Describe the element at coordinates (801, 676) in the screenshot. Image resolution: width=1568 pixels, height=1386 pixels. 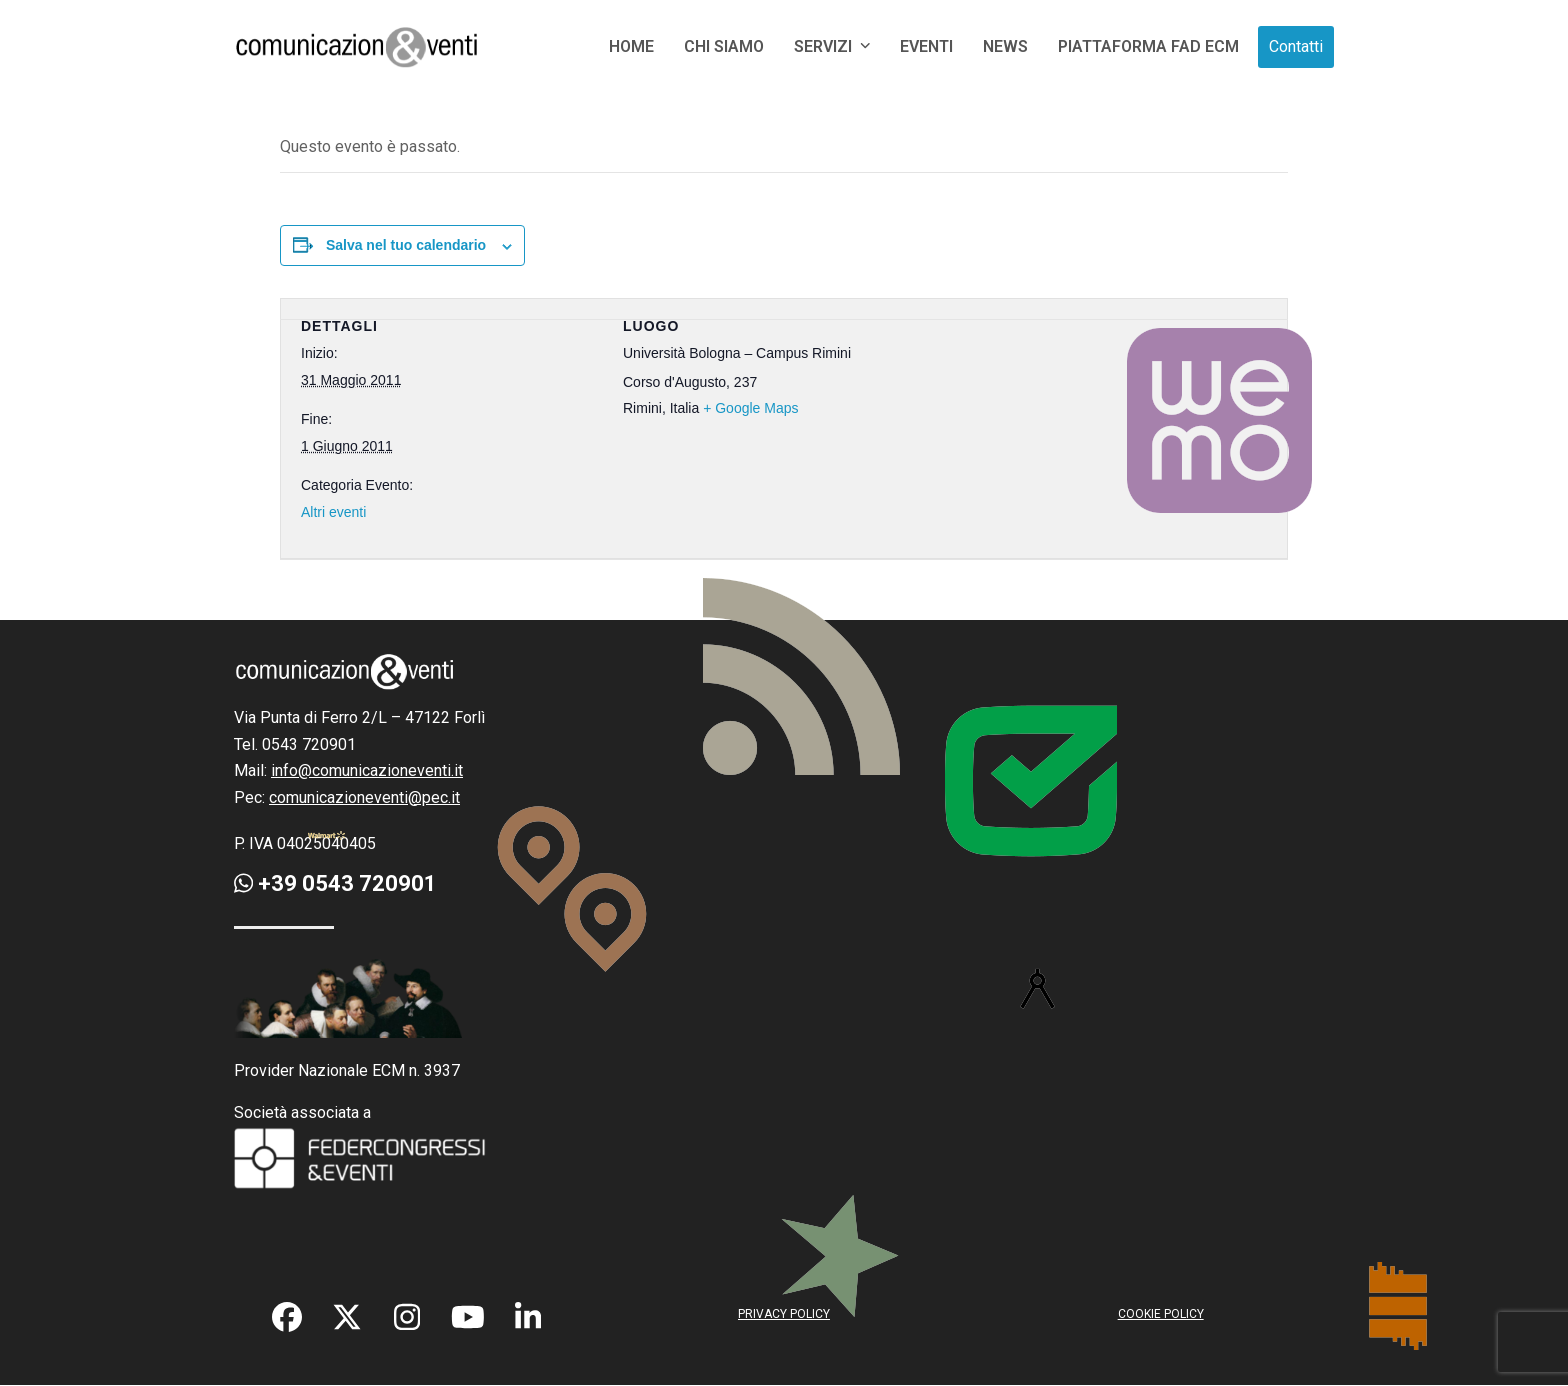
I see `subscribe to RSS feed` at that location.